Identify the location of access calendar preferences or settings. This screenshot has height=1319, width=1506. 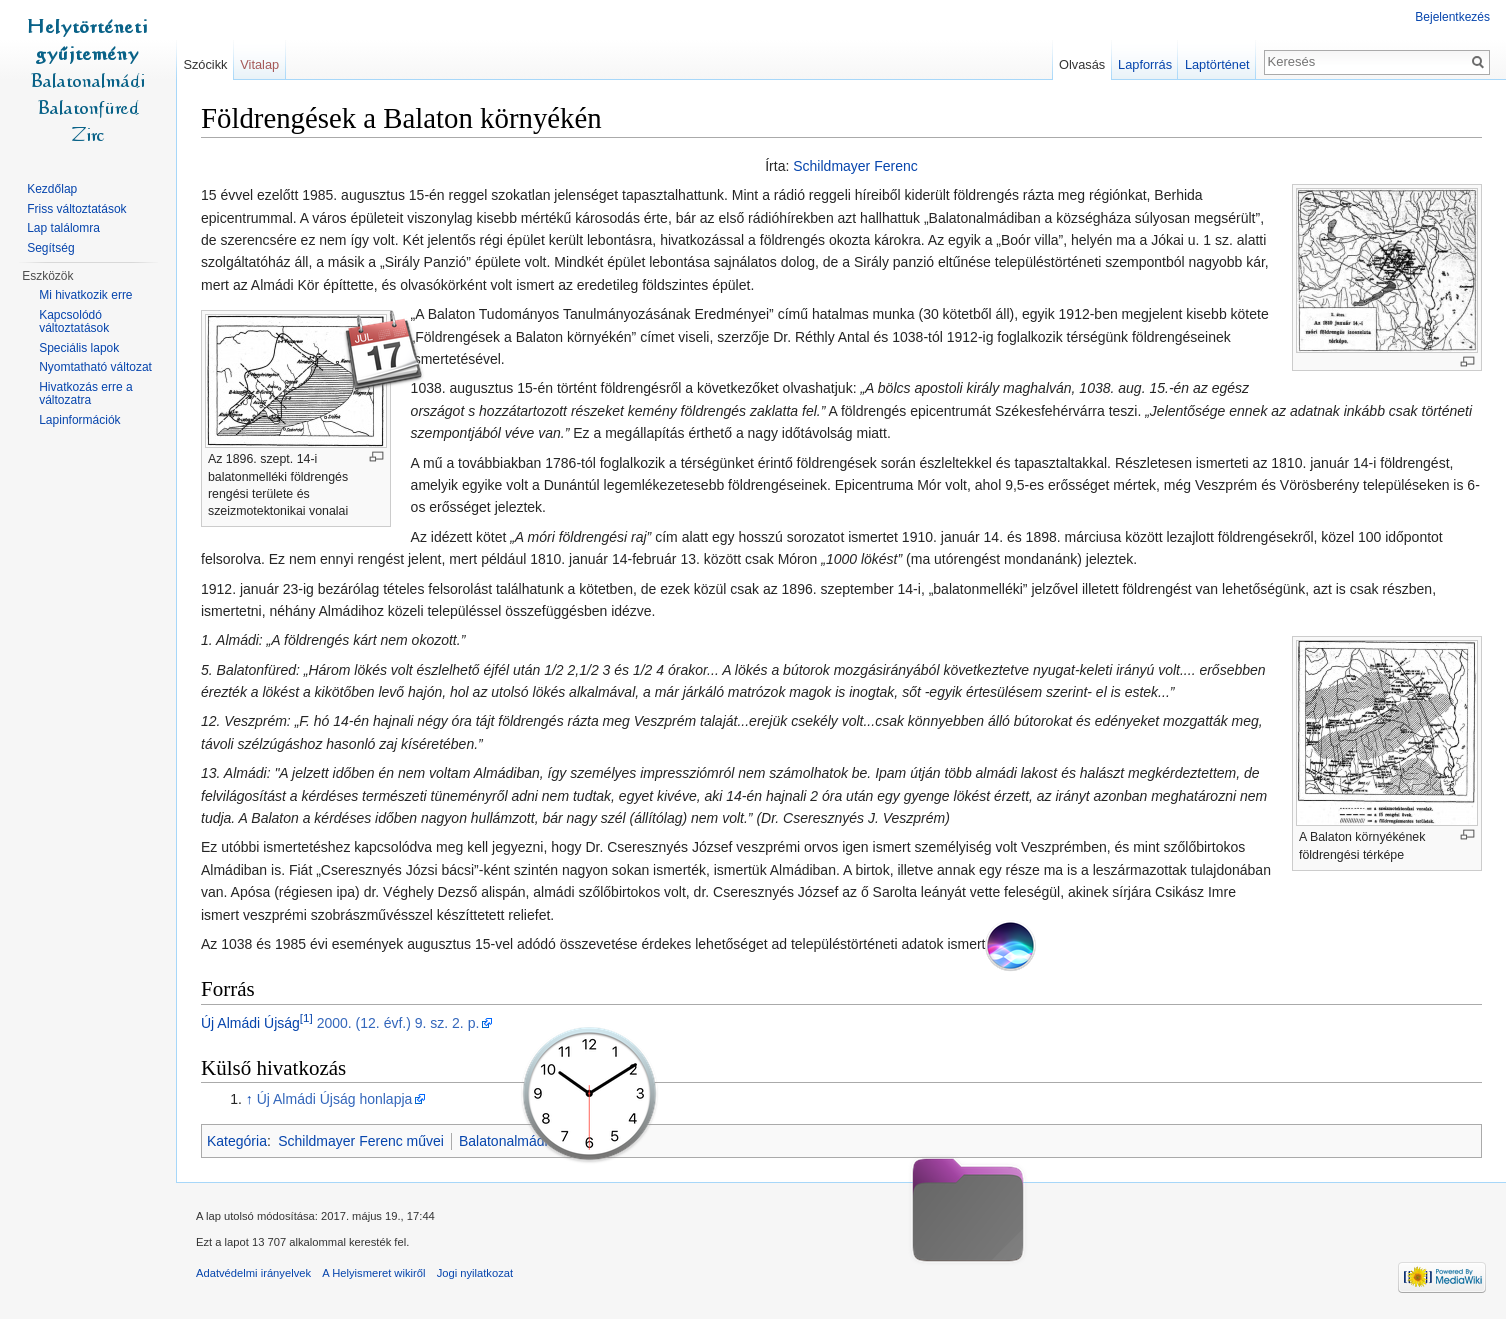
(384, 352).